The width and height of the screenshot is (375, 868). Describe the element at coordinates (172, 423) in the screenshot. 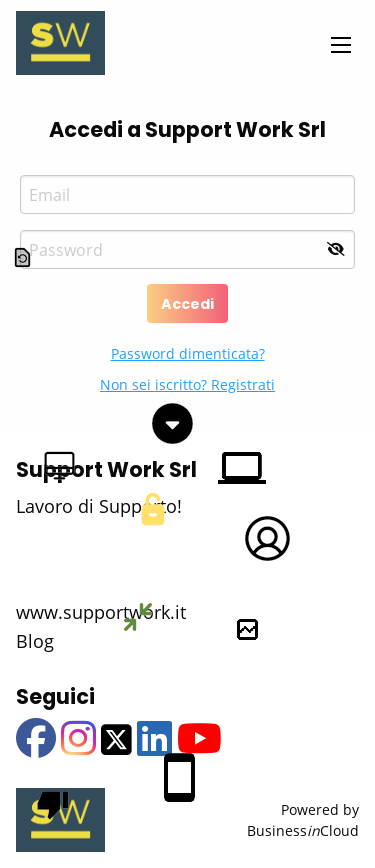

I see `expand dropdown menu` at that location.